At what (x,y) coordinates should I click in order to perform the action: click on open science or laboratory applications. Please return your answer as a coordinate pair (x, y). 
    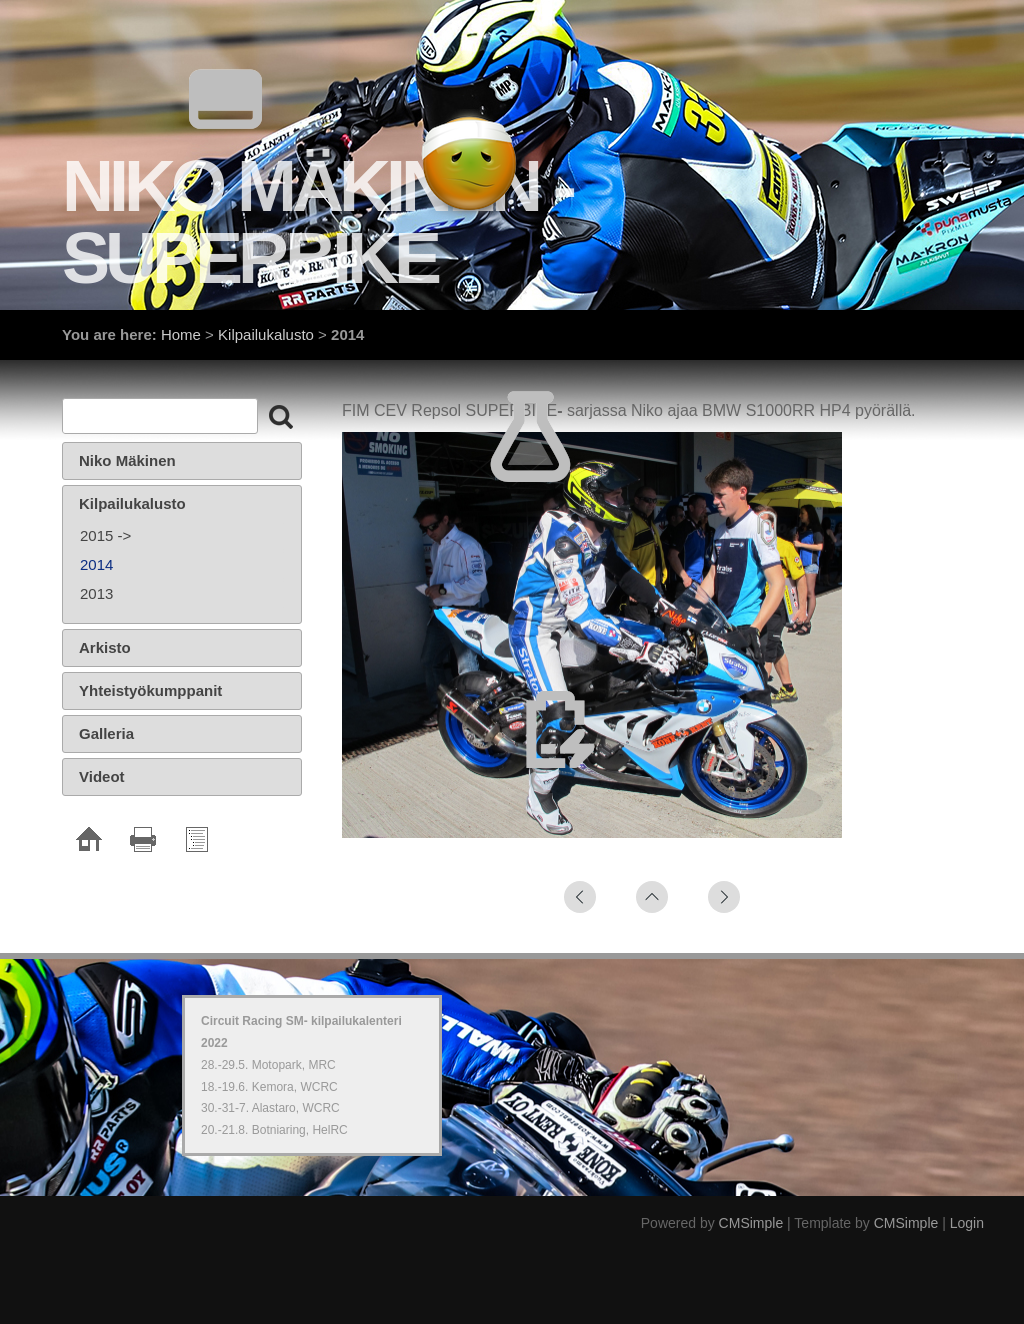
    Looking at the image, I should click on (530, 436).